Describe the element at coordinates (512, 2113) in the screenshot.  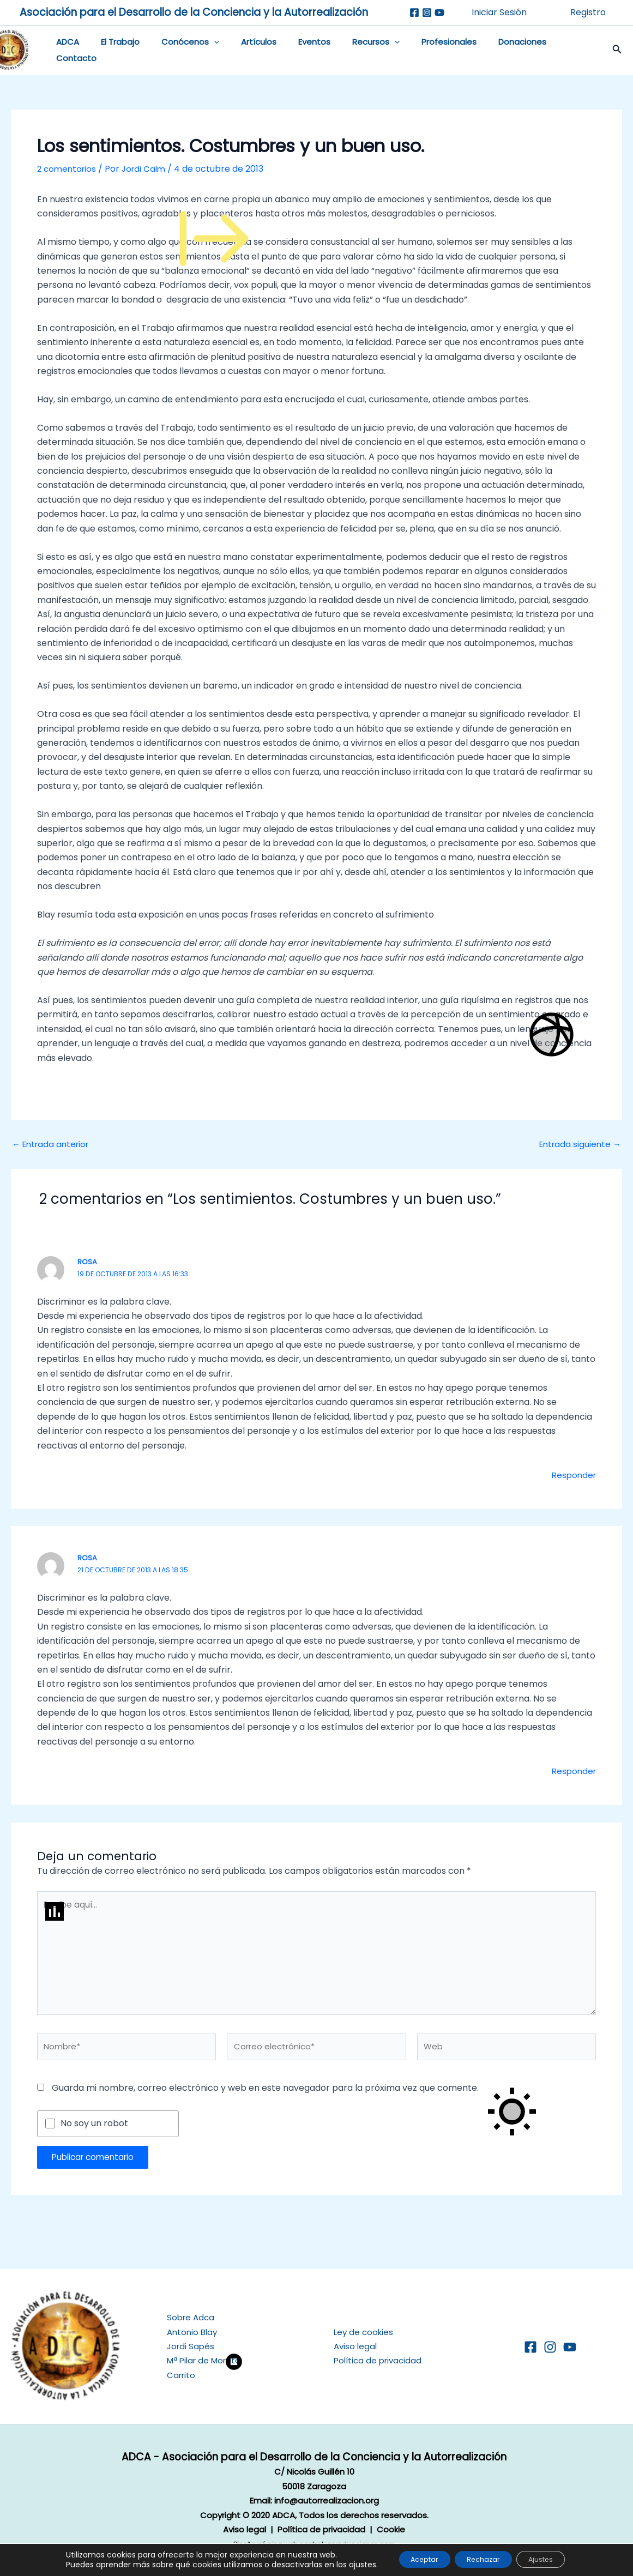
I see `toggle light mode or bright theme` at that location.